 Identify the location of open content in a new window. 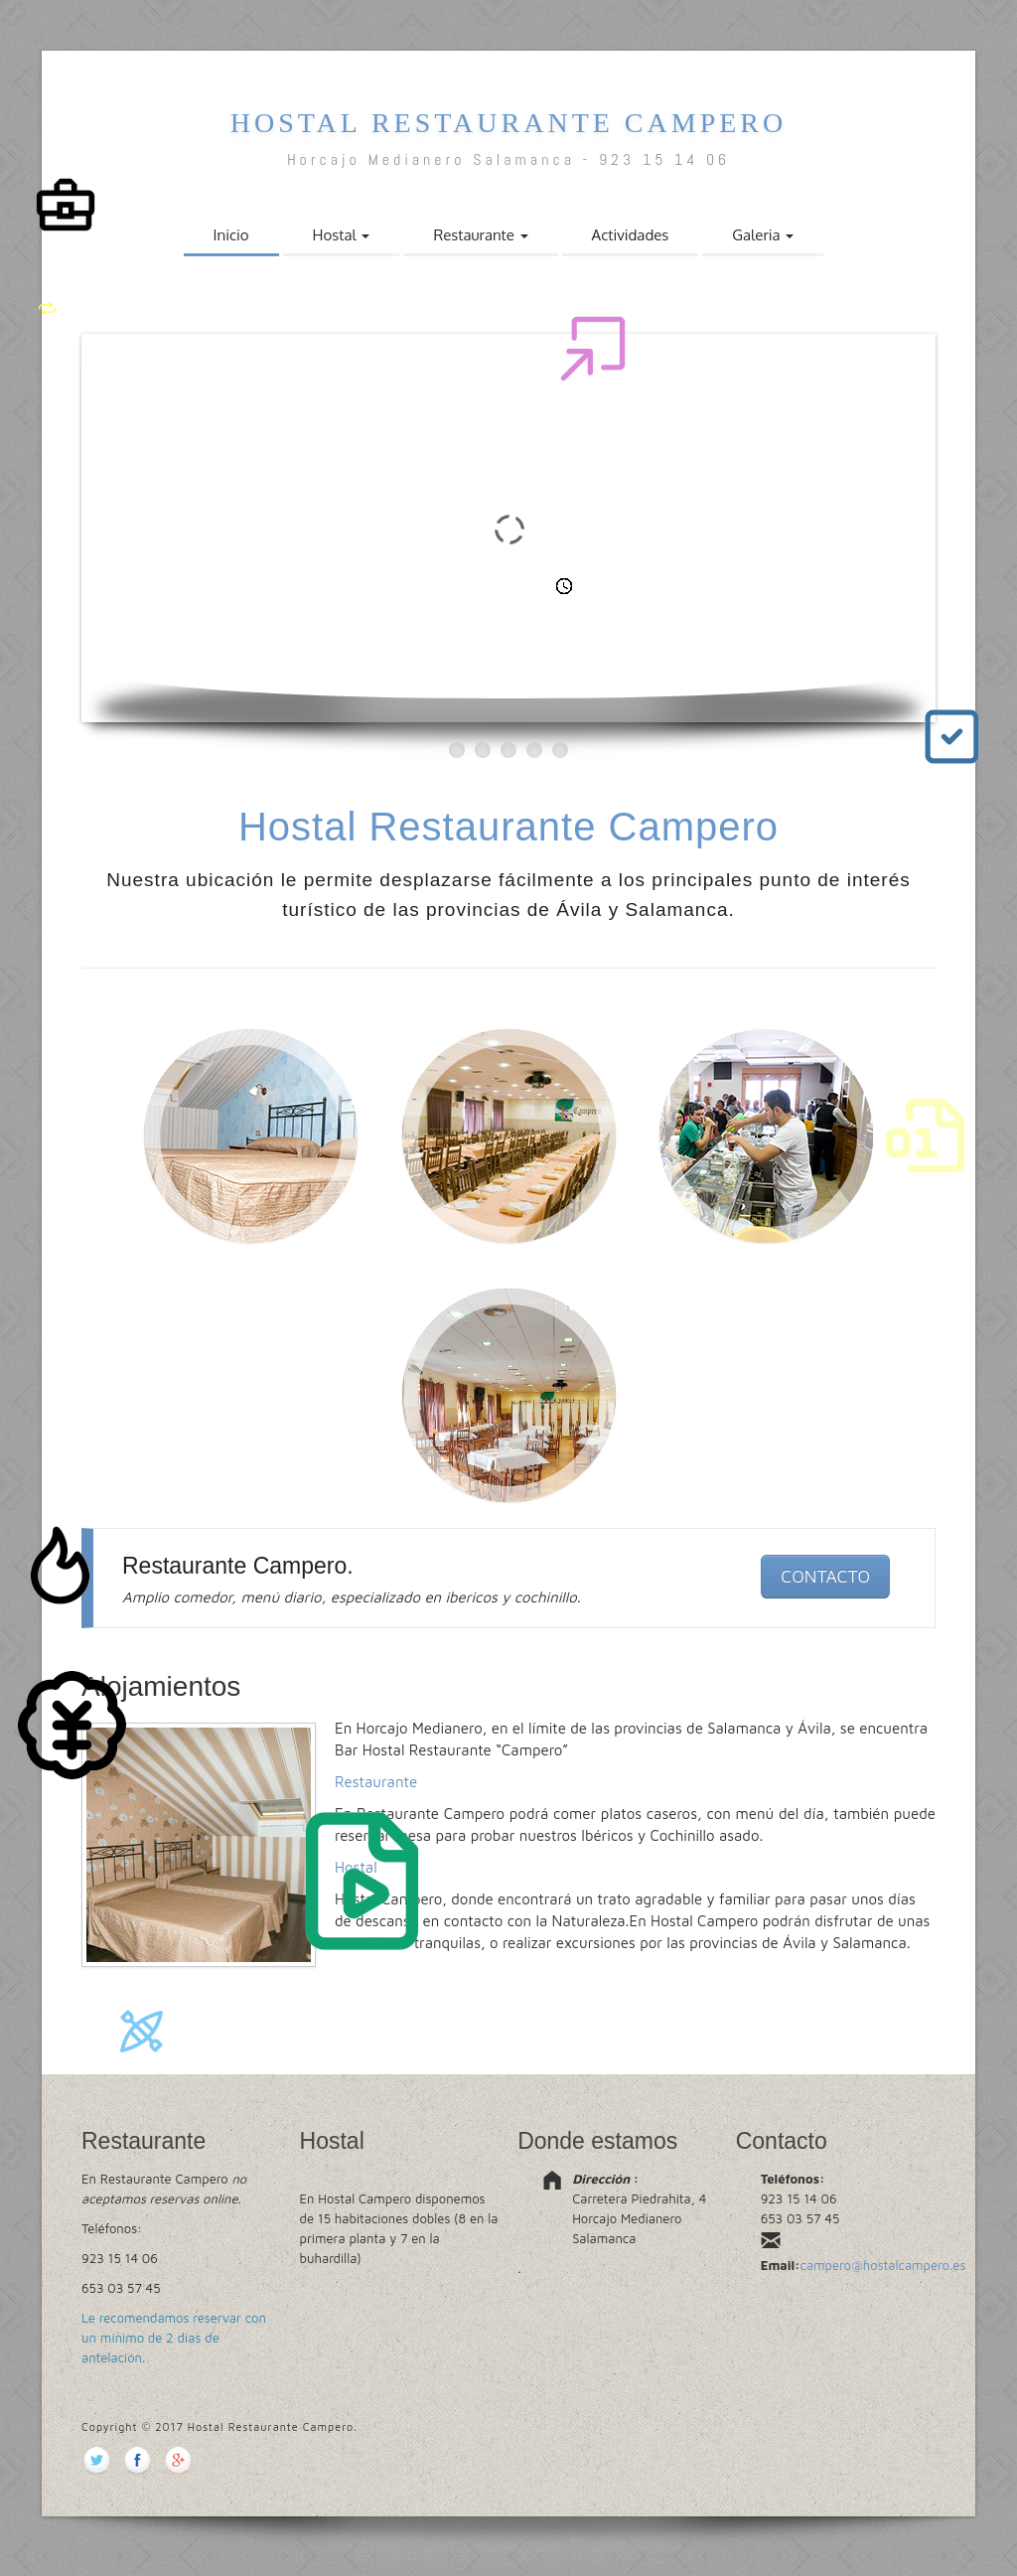
(593, 349).